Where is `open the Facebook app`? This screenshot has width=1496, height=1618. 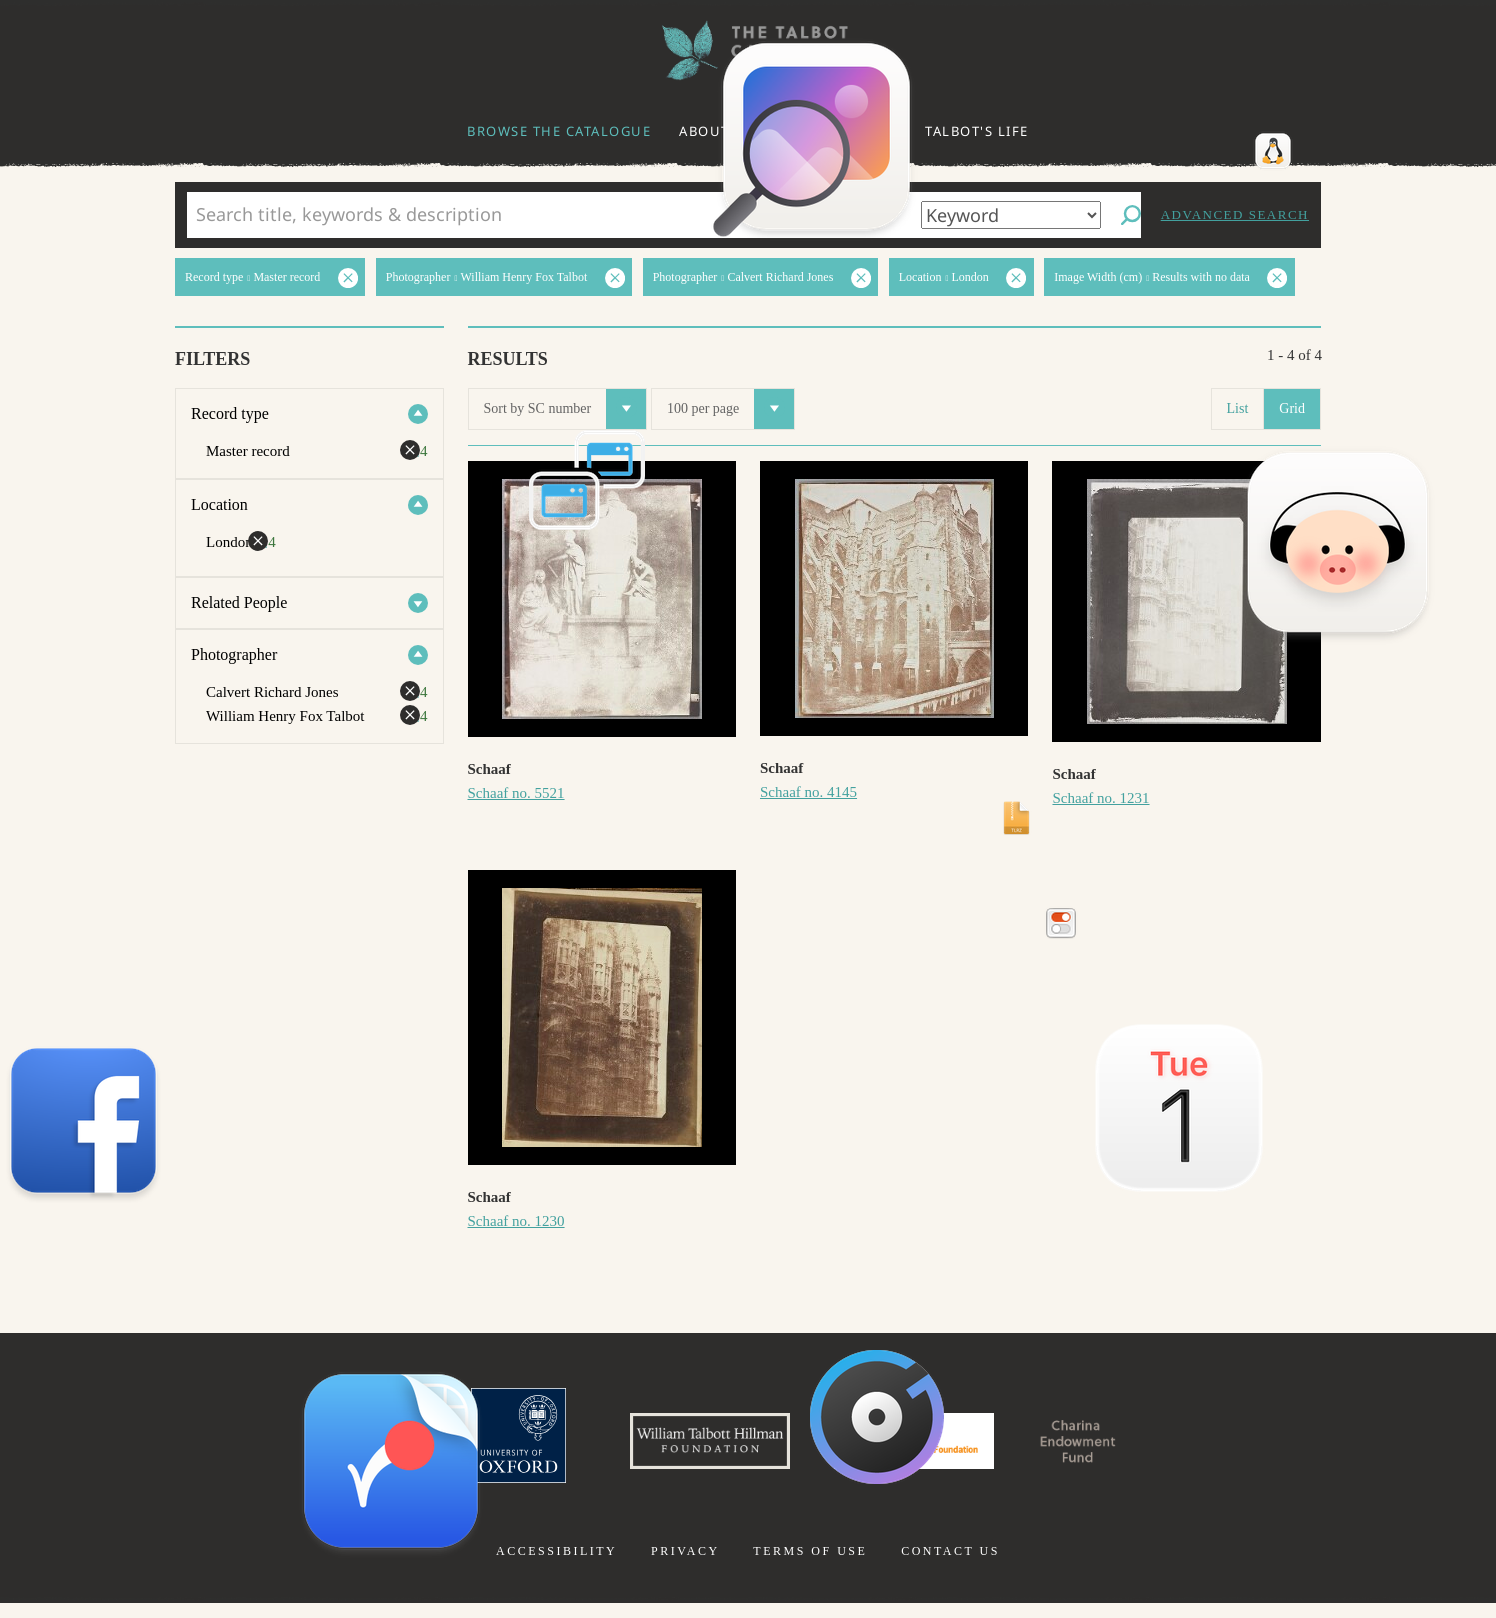
open the Facebook app is located at coordinates (83, 1120).